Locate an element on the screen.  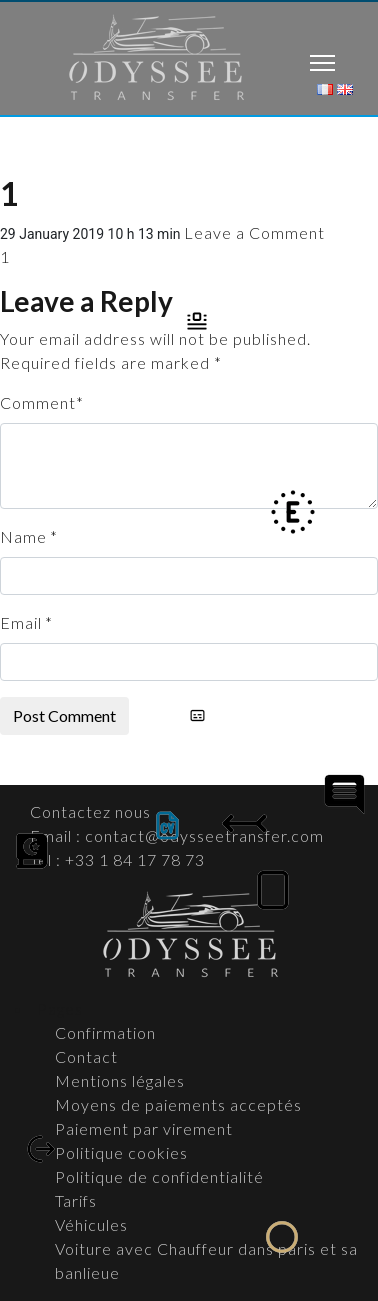
add a comment to this item is located at coordinates (344, 794).